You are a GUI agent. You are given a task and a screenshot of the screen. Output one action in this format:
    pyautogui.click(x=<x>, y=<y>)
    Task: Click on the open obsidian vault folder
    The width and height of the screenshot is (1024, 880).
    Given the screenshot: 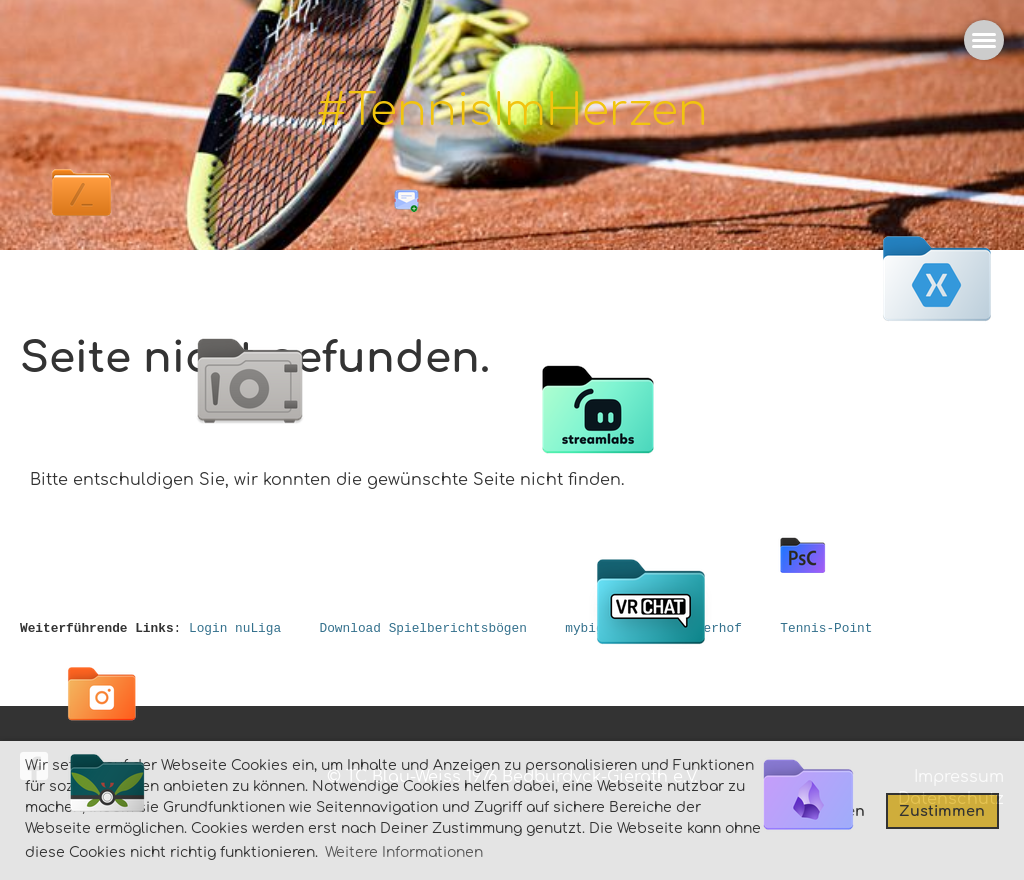 What is the action you would take?
    pyautogui.click(x=808, y=797)
    